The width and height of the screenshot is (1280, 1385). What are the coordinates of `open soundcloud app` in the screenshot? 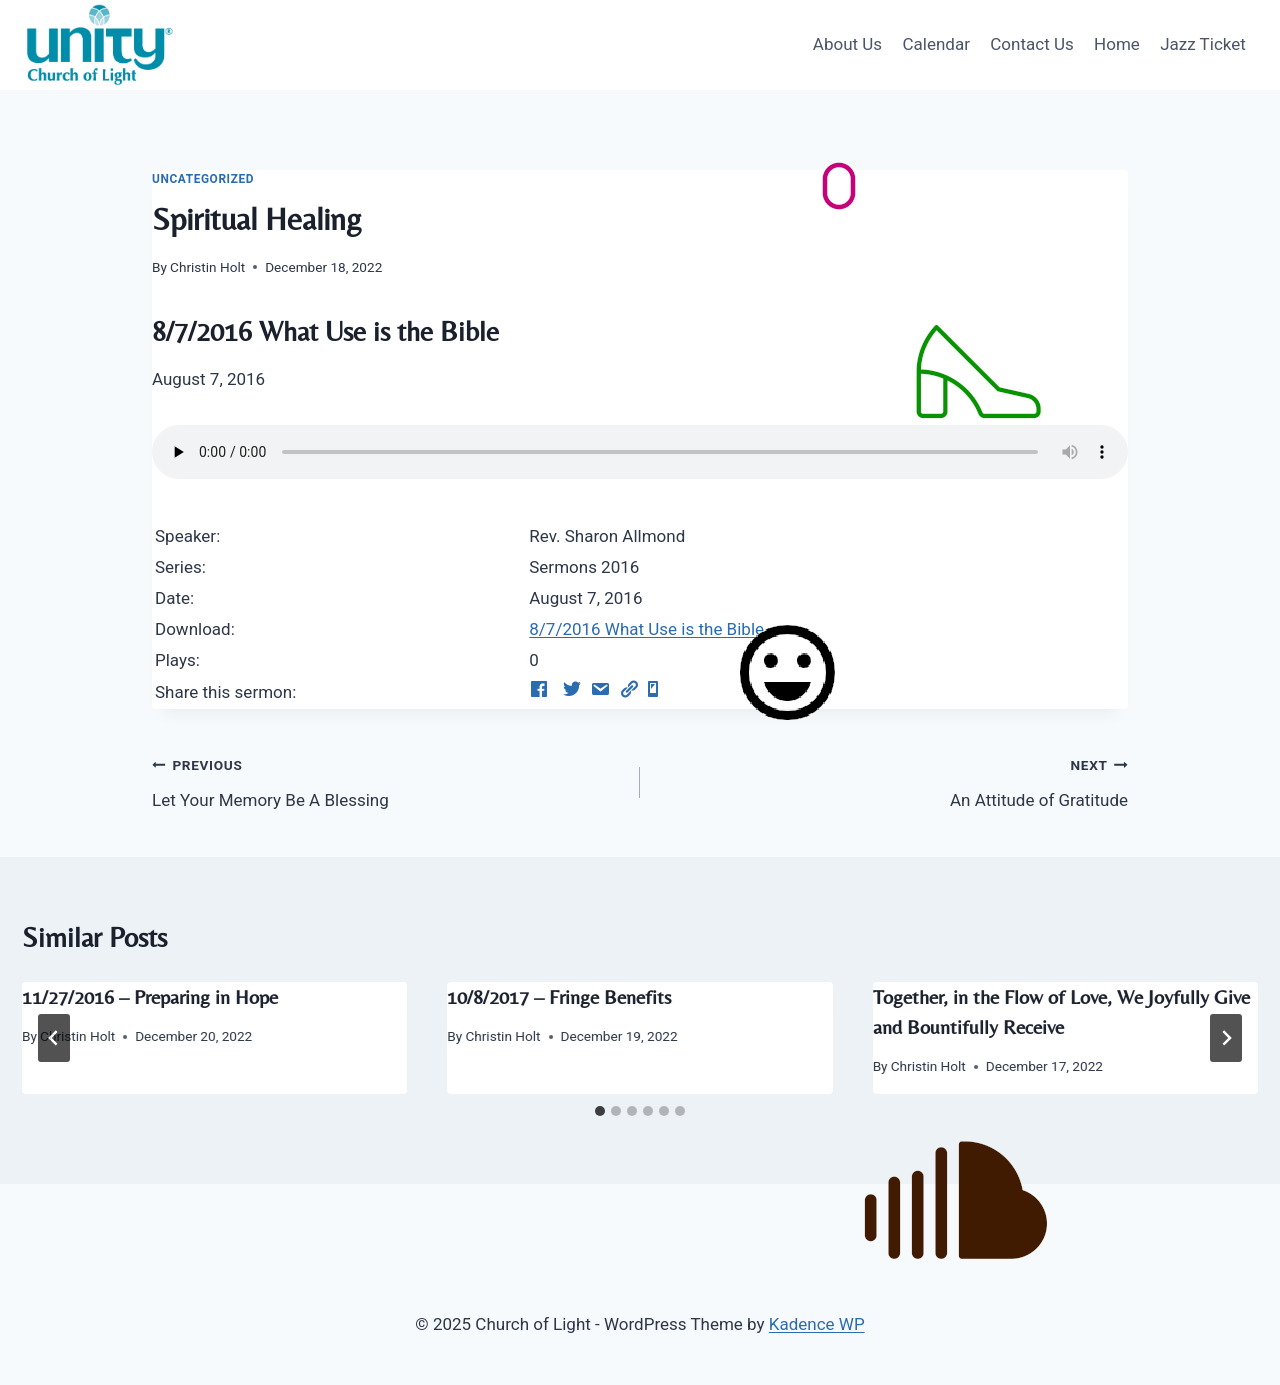 It's located at (953, 1206).